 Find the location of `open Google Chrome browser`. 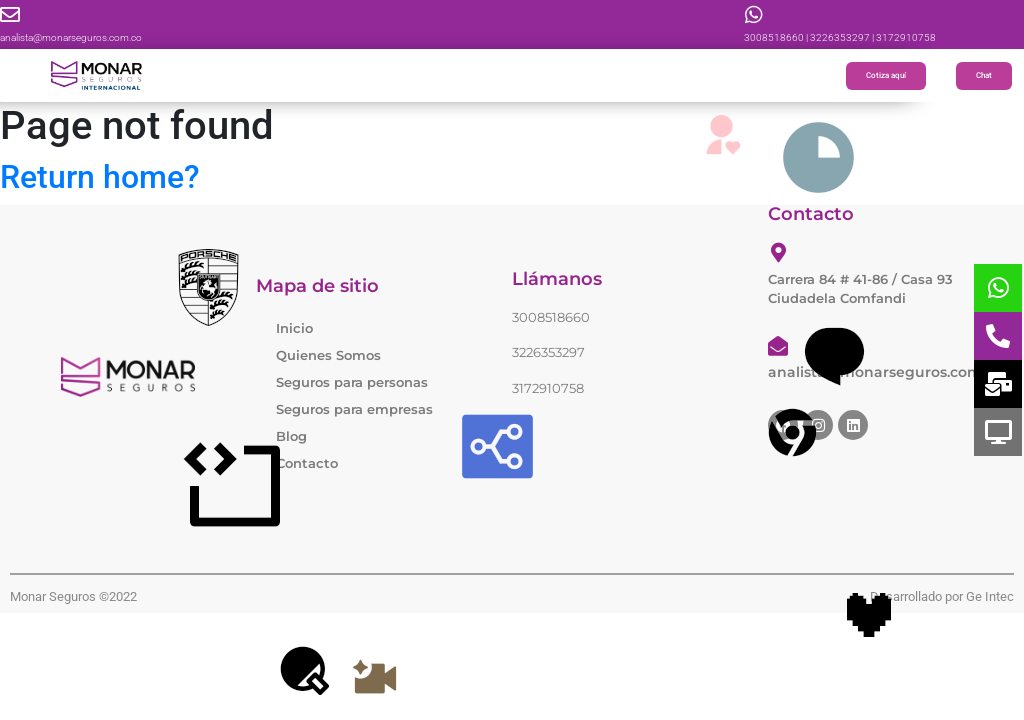

open Google Chrome browser is located at coordinates (792, 432).